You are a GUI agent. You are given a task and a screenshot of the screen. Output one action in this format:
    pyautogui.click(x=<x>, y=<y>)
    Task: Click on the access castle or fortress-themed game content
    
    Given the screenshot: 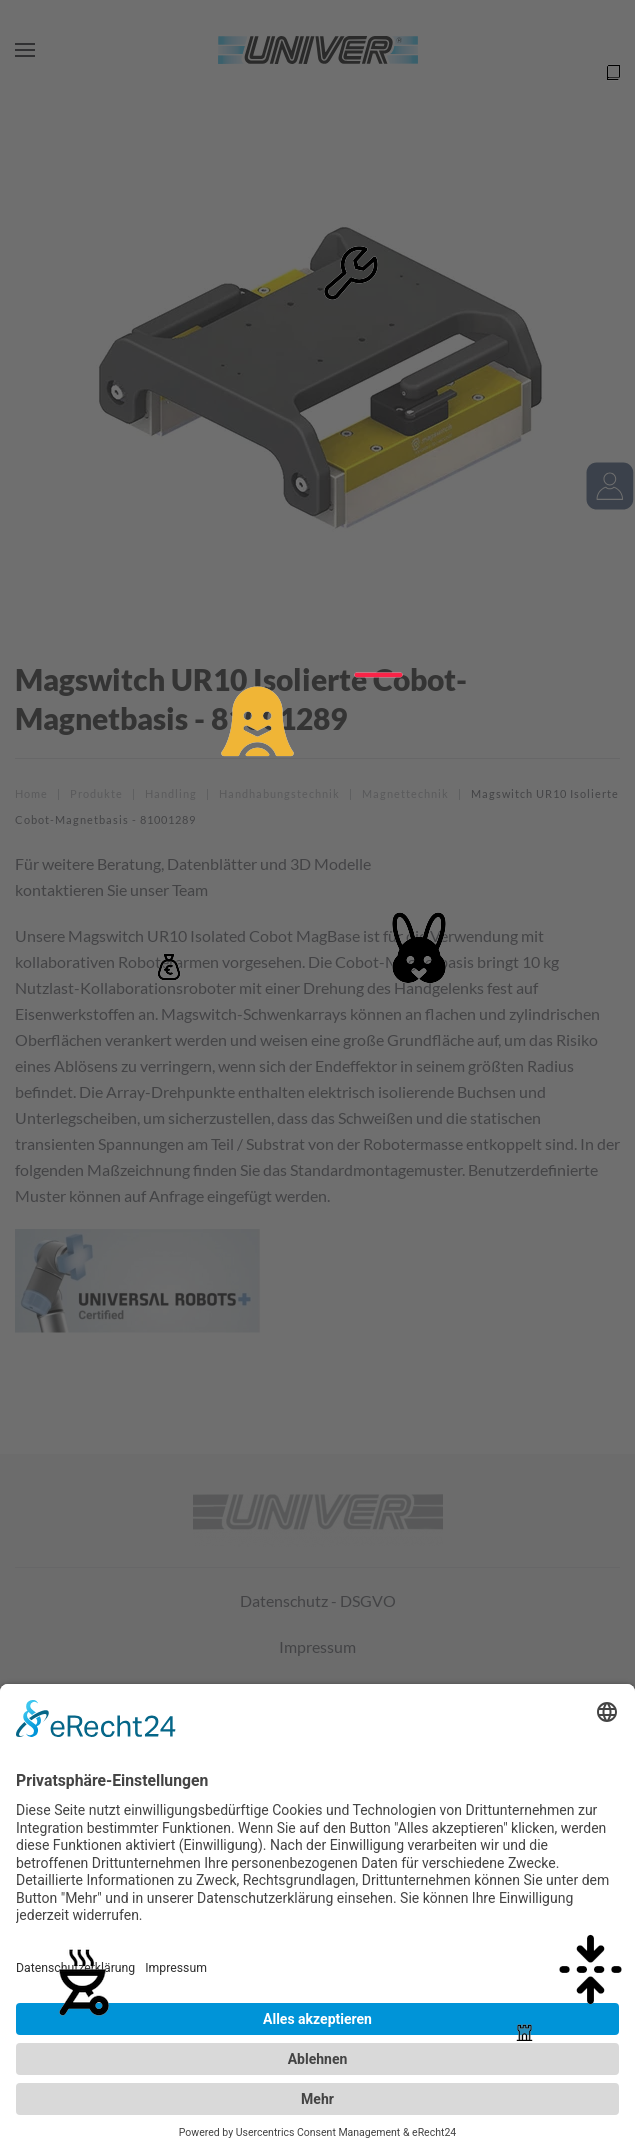 What is the action you would take?
    pyautogui.click(x=524, y=2032)
    